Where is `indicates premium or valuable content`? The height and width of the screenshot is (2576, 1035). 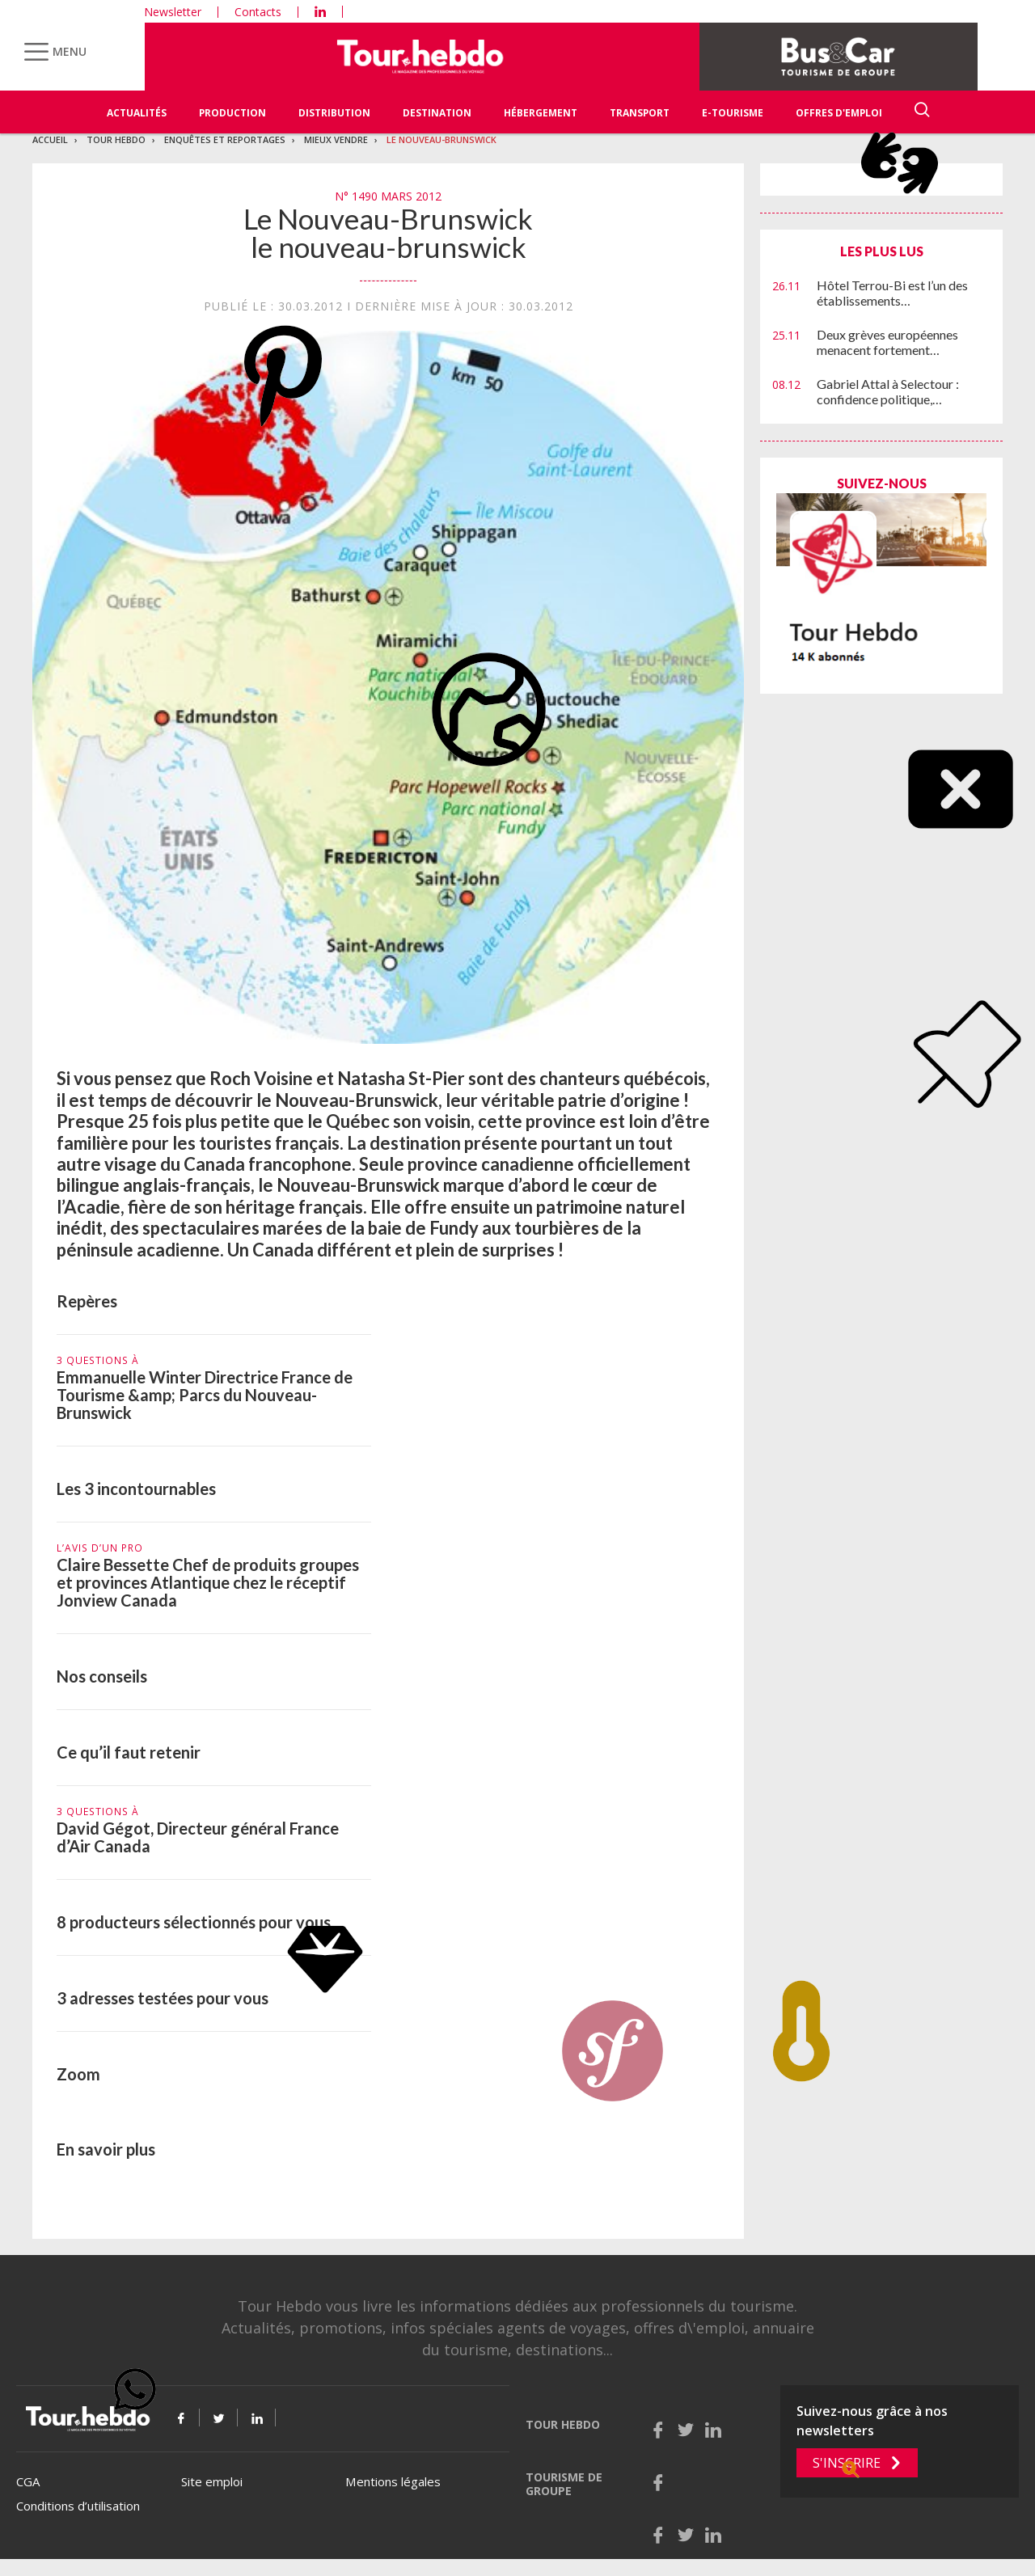
indicates premium or valuable content is located at coordinates (325, 1960).